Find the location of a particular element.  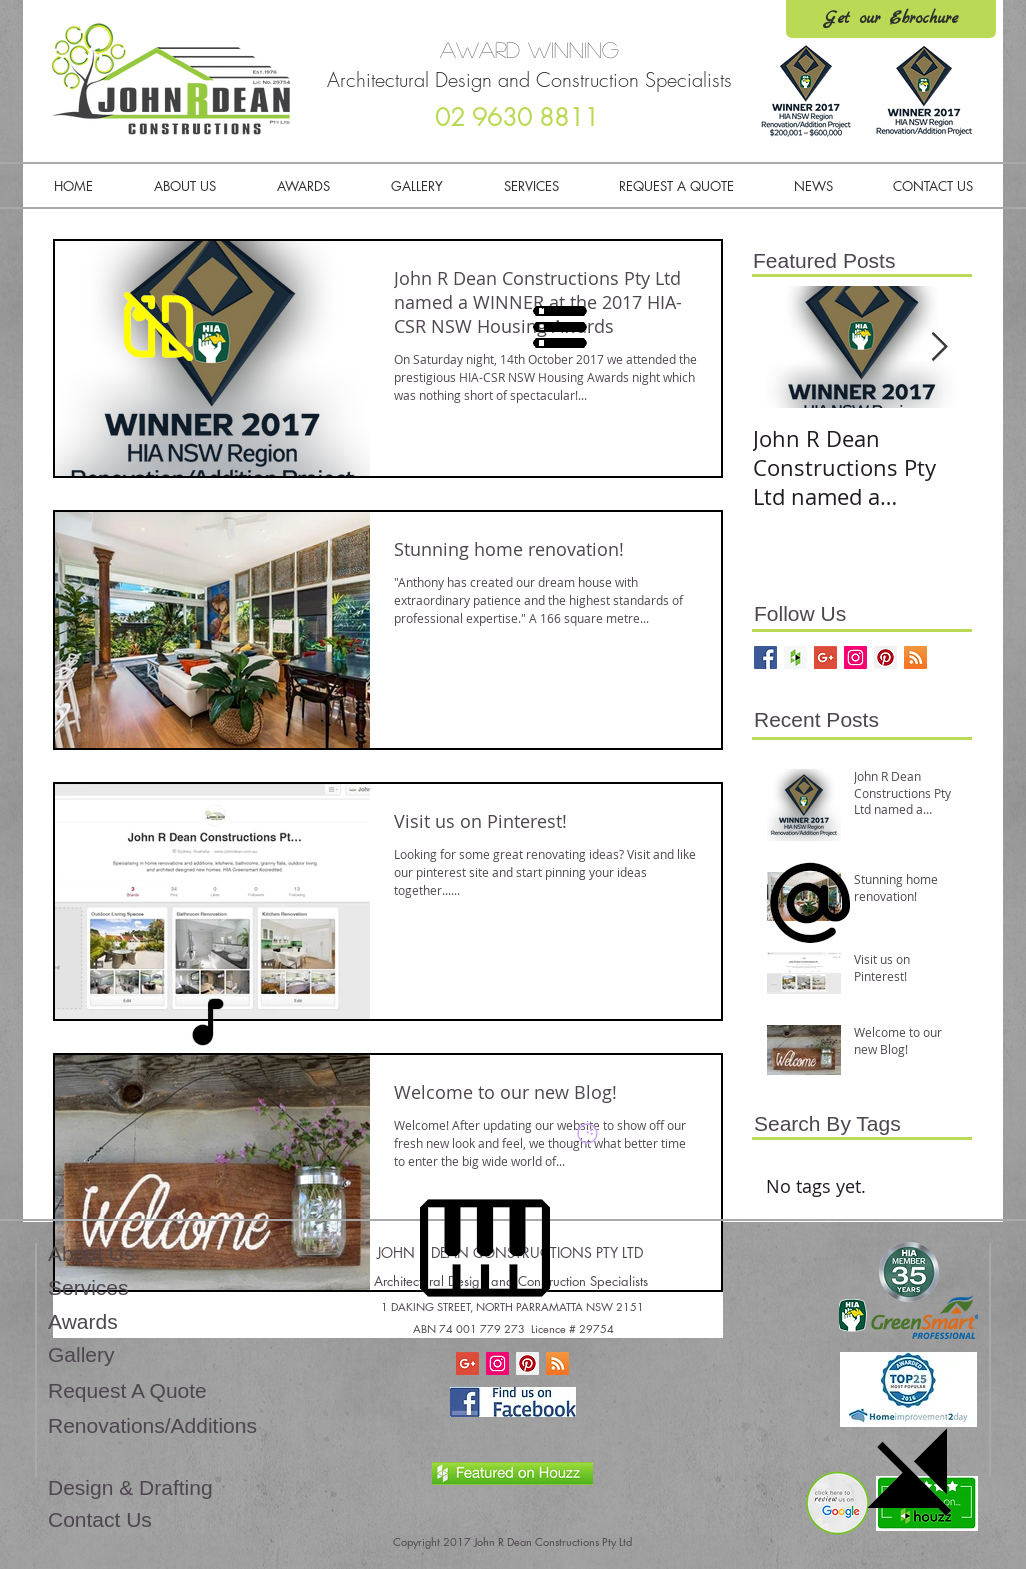

indicates no cellular signal or network connection is located at coordinates (911, 1472).